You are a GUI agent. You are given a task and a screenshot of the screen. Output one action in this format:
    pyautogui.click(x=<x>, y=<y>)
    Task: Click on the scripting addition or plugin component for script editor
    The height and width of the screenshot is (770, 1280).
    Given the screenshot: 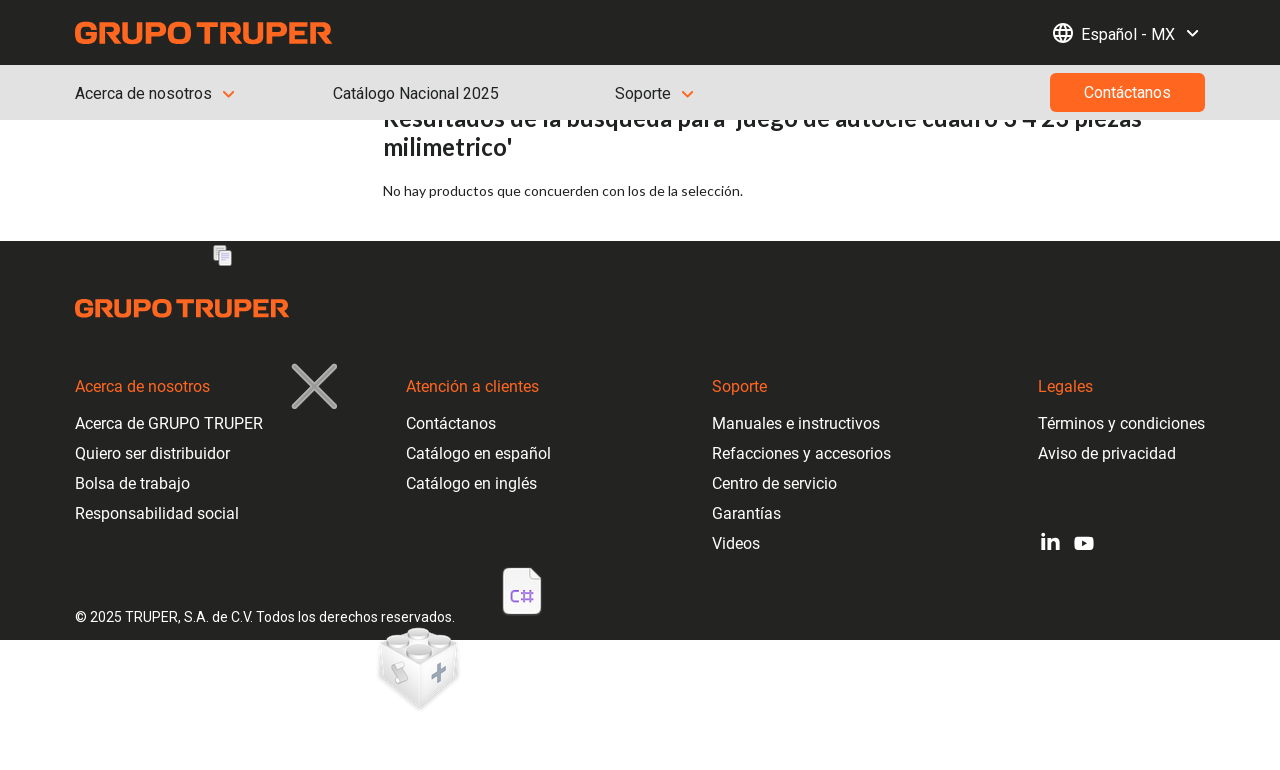 What is the action you would take?
    pyautogui.click(x=419, y=668)
    